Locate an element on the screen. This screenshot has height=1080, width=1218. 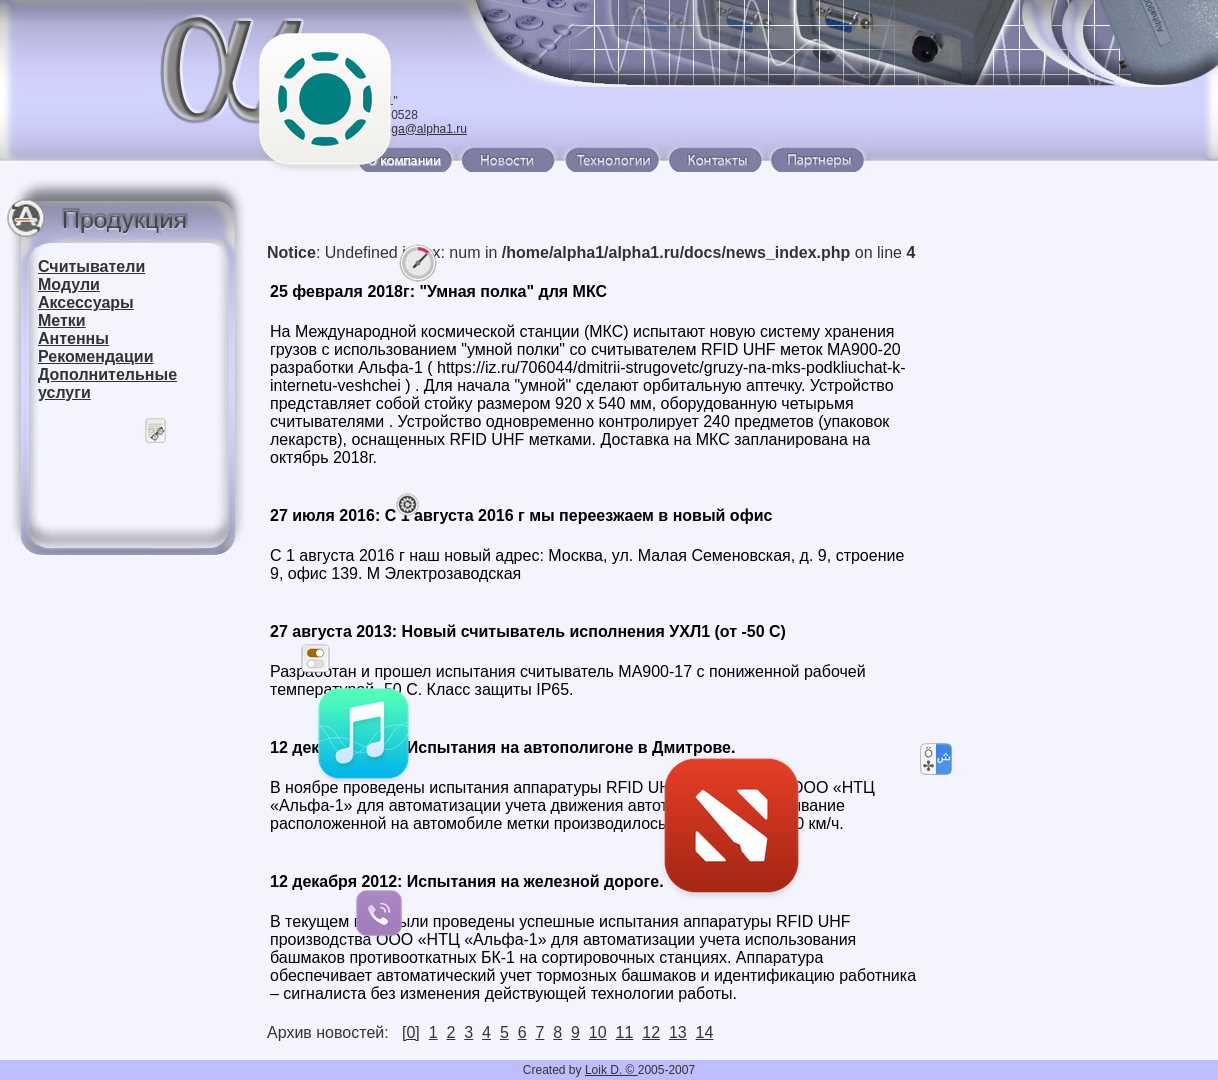
open viber messaging app is located at coordinates (379, 913).